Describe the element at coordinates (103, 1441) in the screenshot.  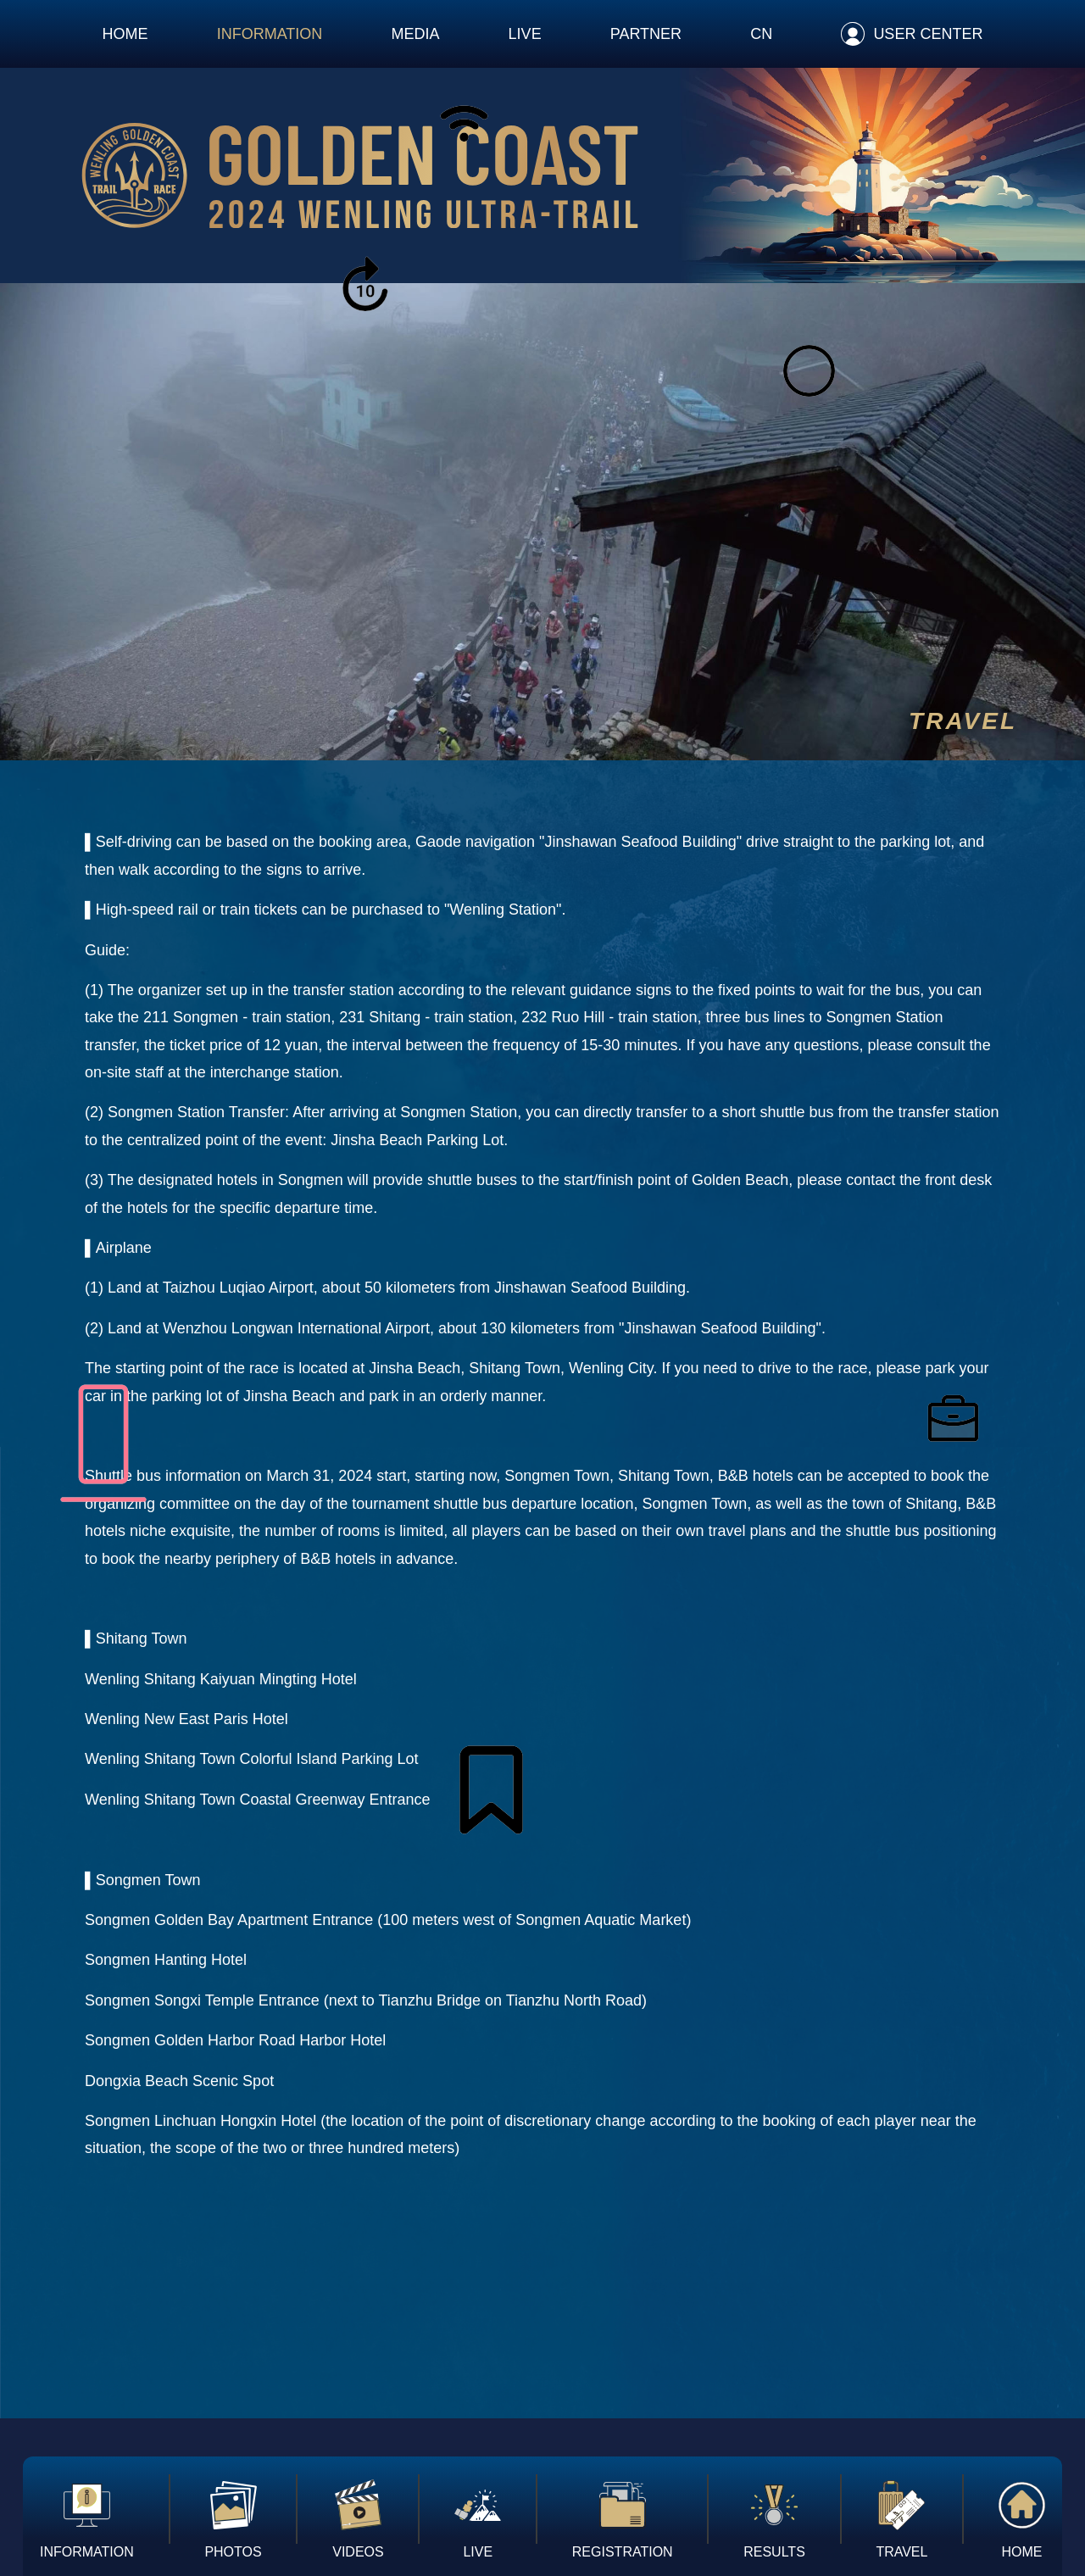
I see `align object to bottom edge` at that location.